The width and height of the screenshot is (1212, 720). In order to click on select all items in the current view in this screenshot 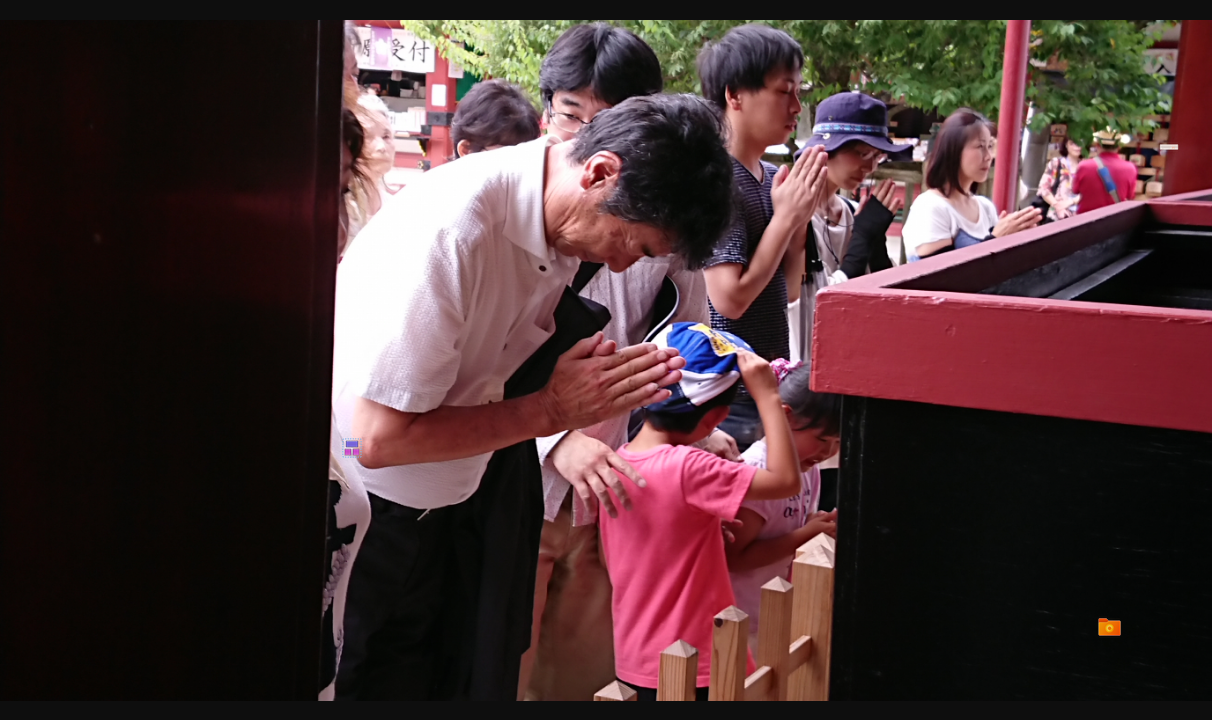, I will do `click(352, 448)`.